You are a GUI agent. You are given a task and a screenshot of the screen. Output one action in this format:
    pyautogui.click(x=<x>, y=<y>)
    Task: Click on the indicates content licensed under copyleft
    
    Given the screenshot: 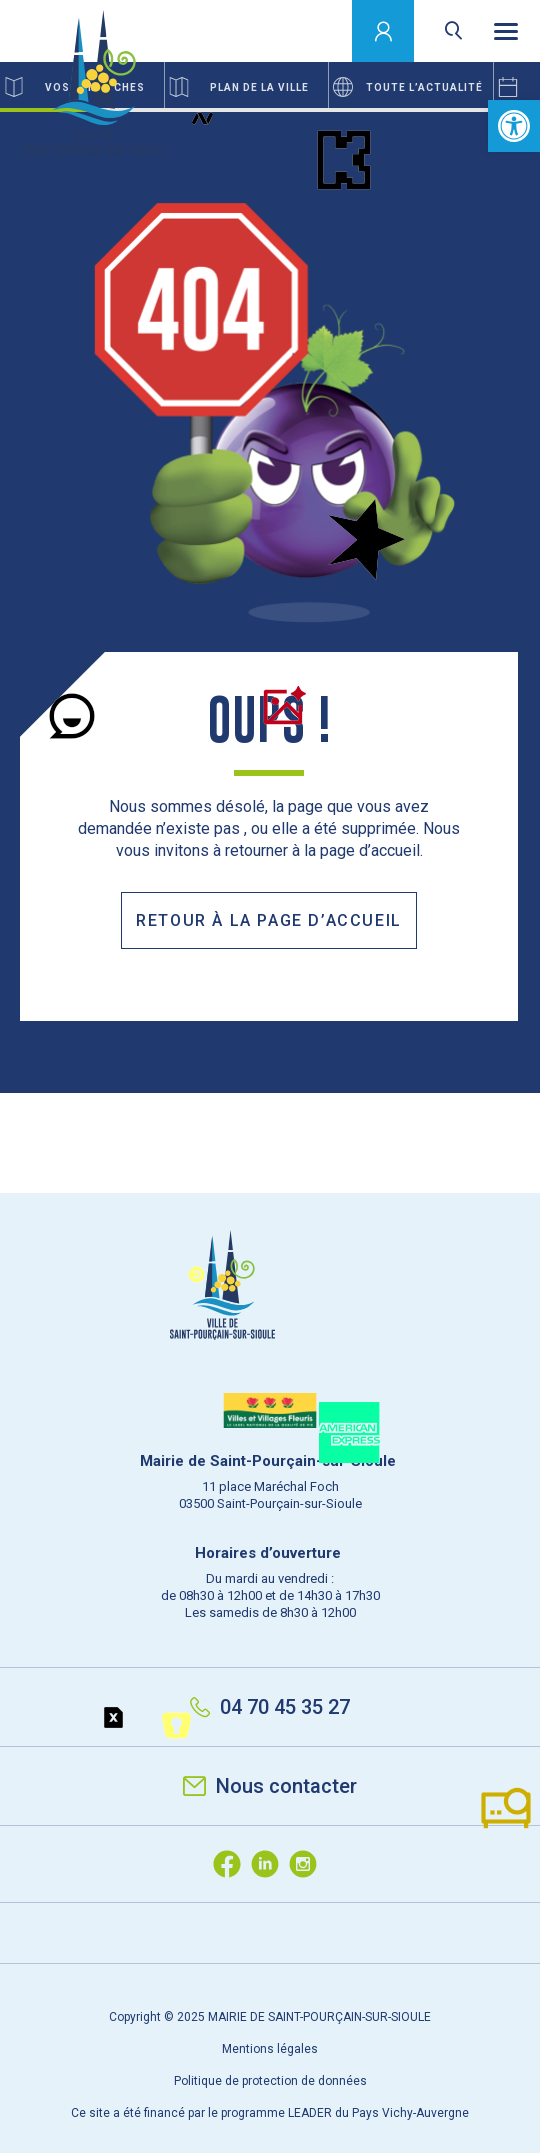 What is the action you would take?
    pyautogui.click(x=196, y=1274)
    